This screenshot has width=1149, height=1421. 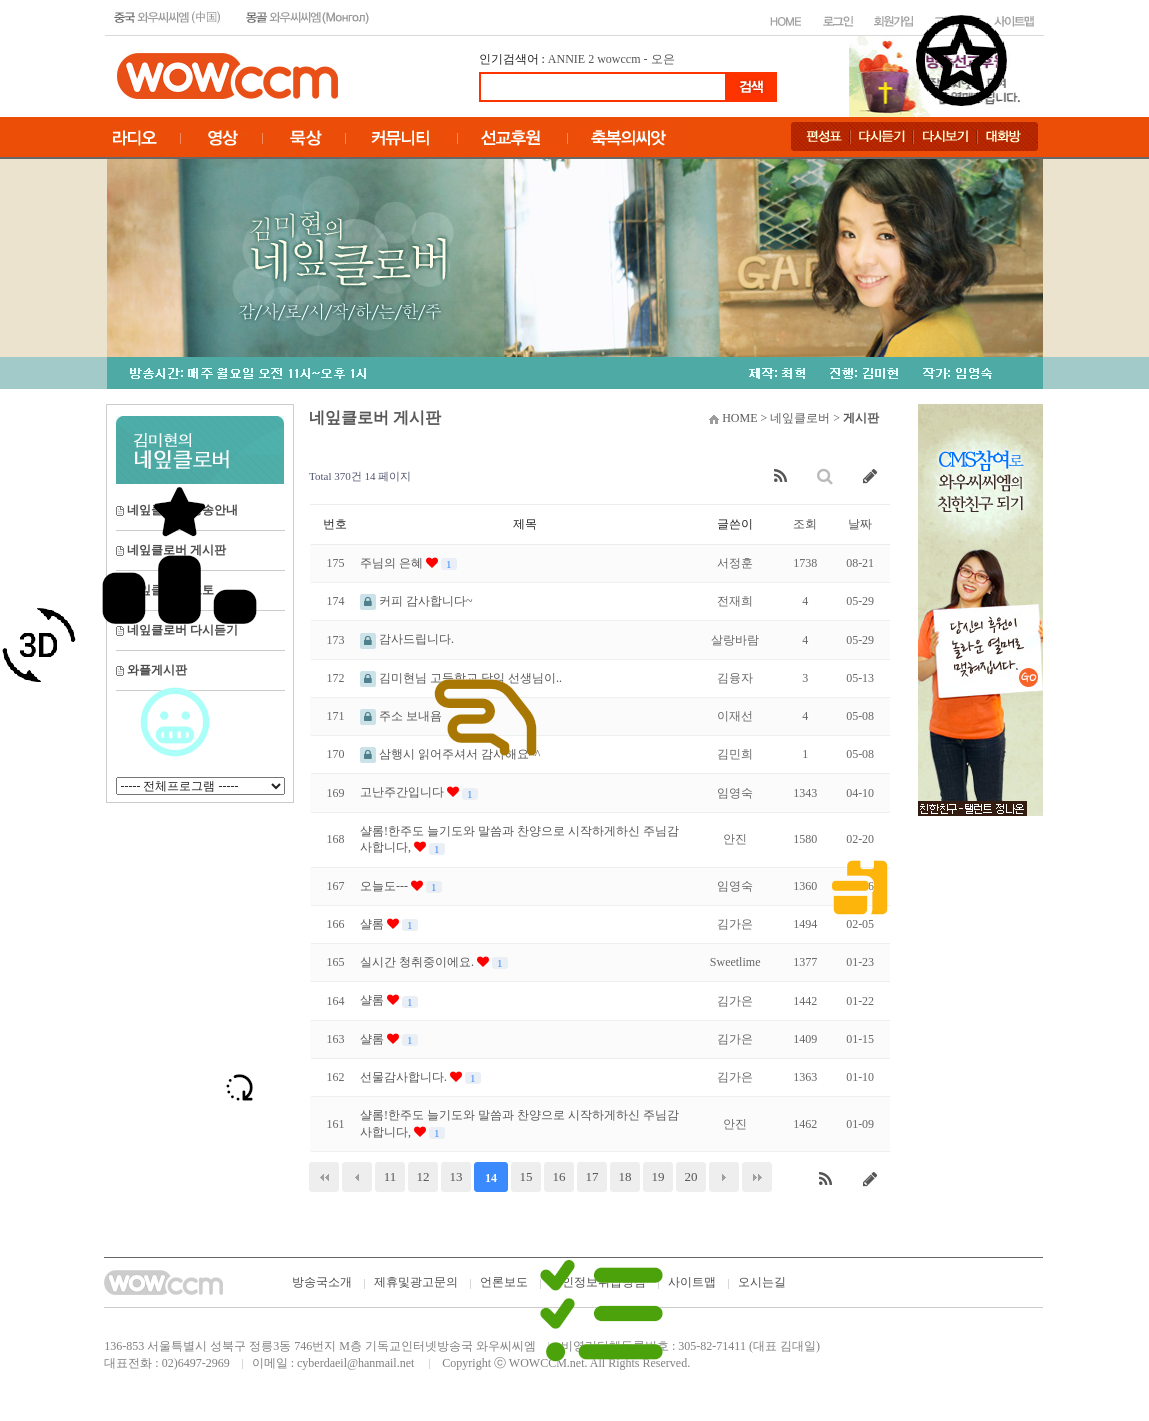 I want to click on view favorites or starred items, so click(x=961, y=60).